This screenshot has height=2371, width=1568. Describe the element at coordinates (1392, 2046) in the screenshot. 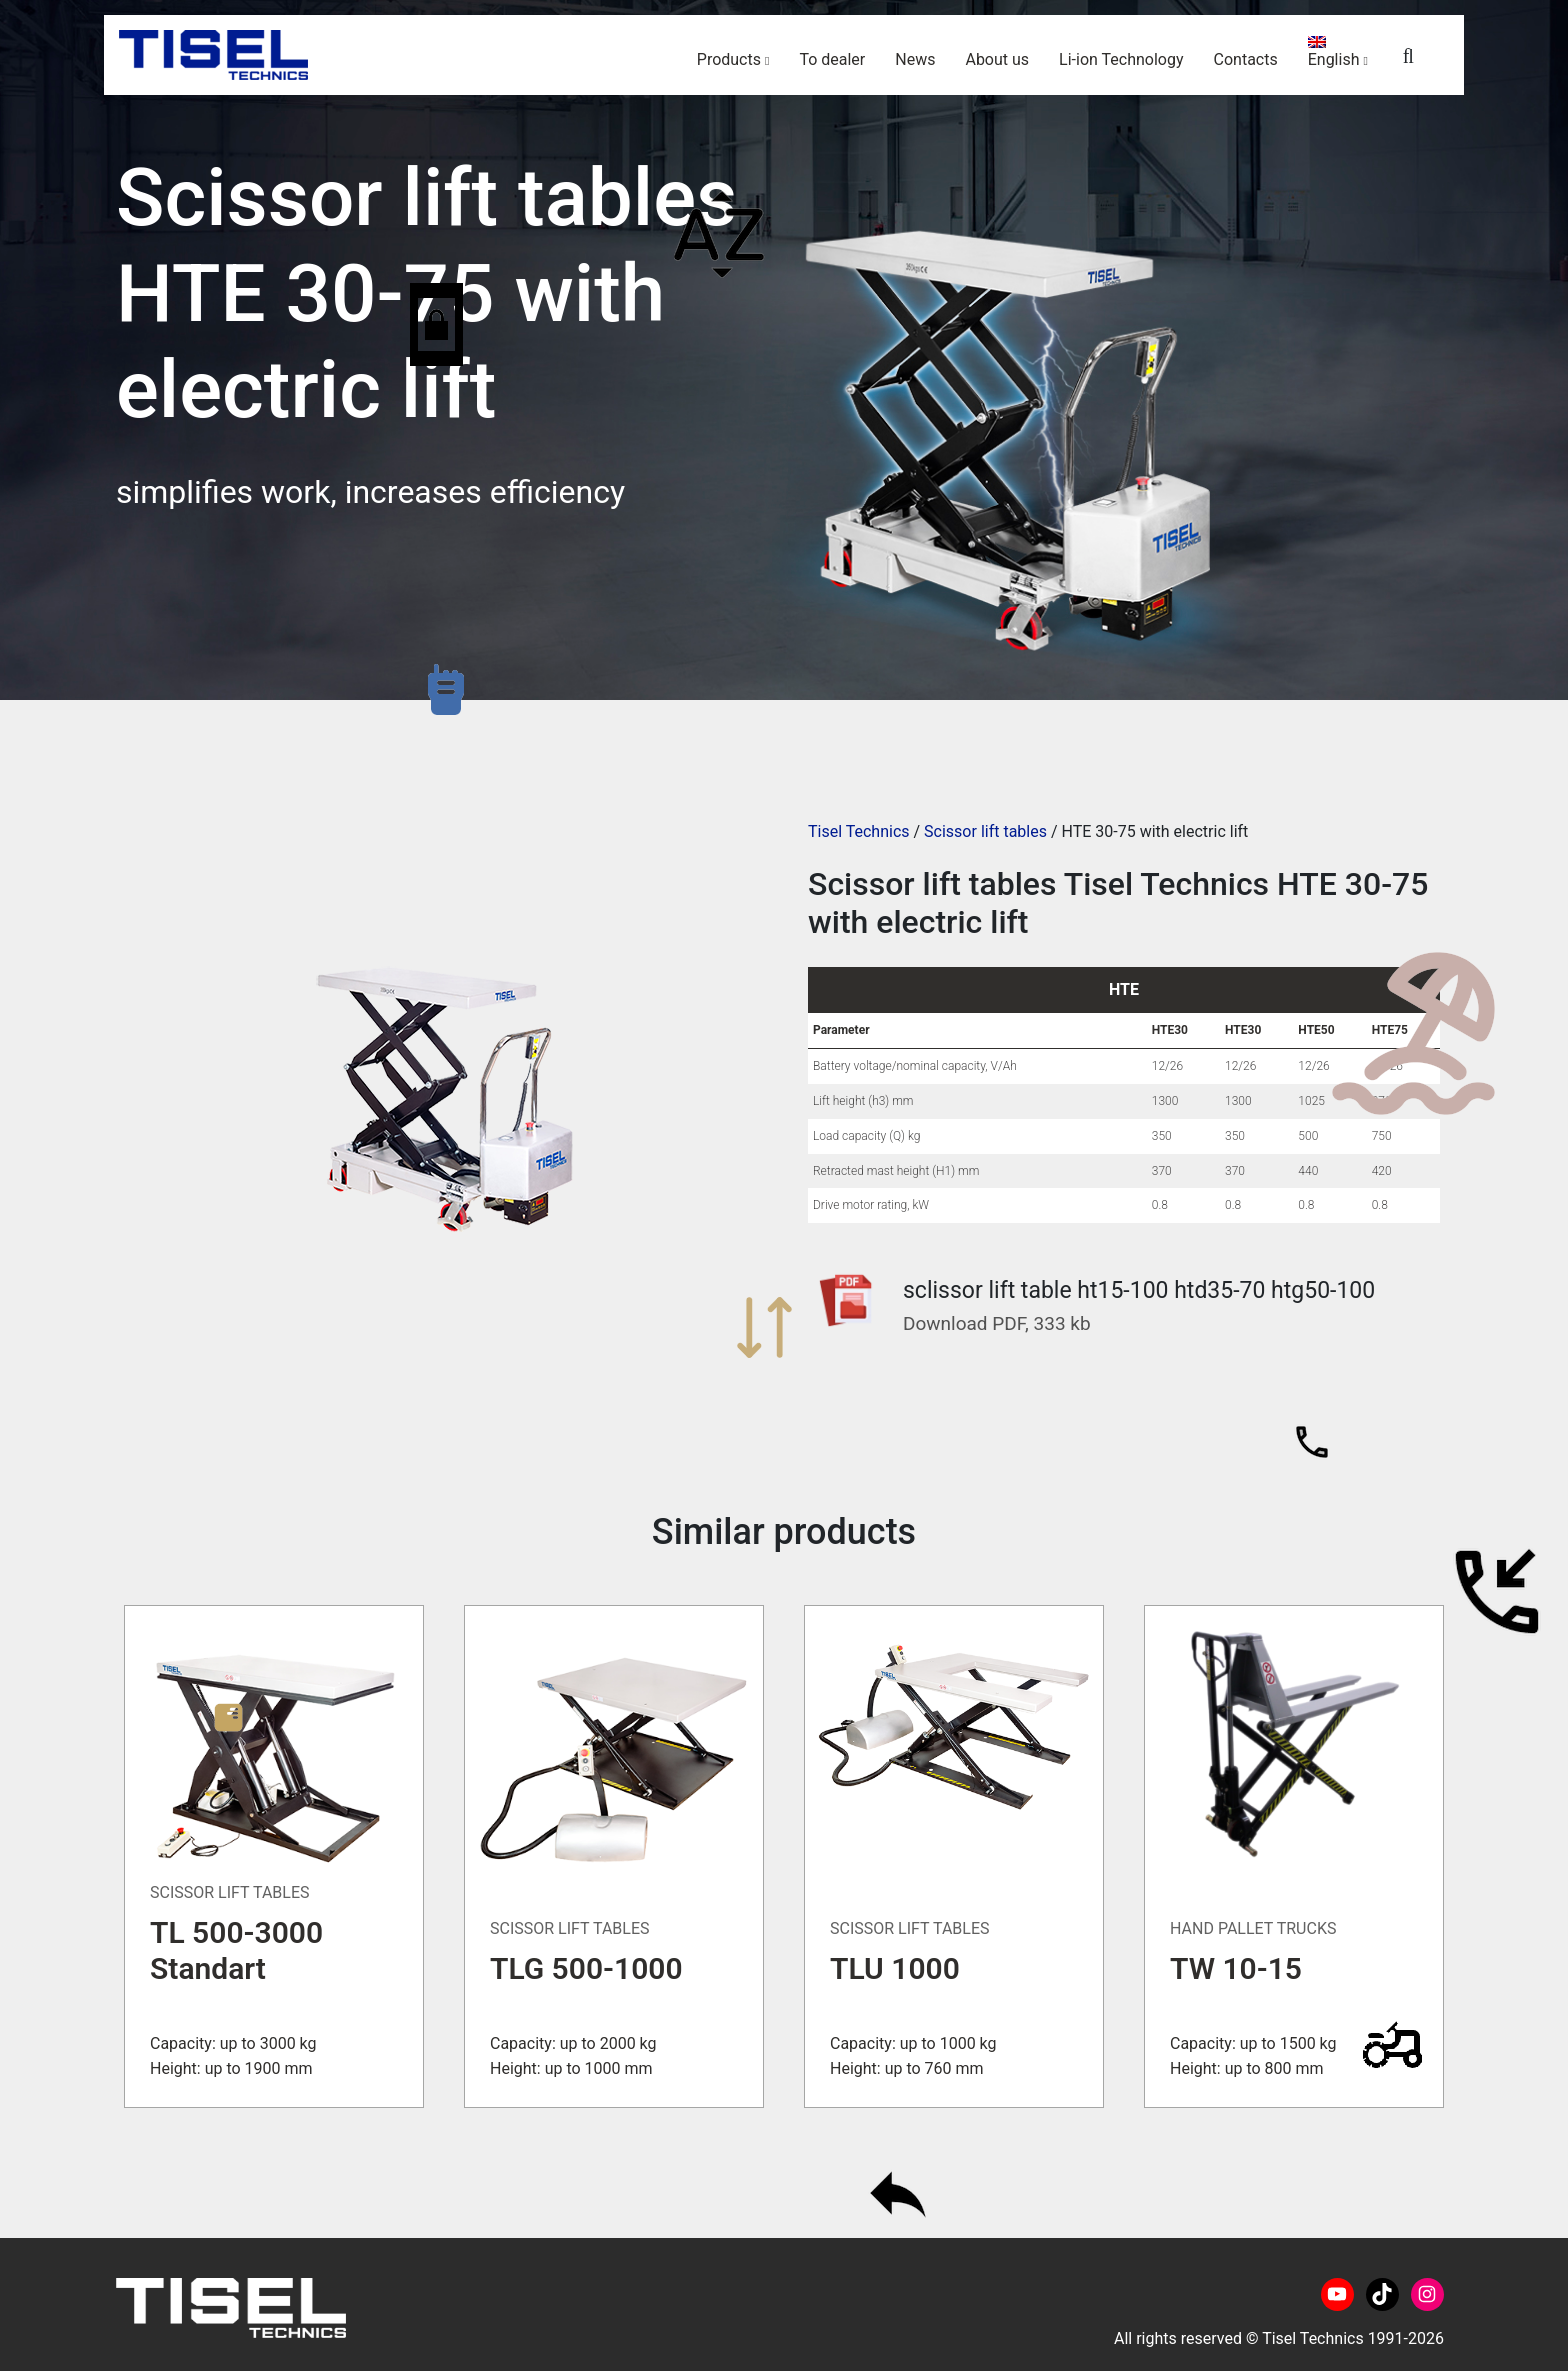

I see `access agriculture or farming features` at that location.